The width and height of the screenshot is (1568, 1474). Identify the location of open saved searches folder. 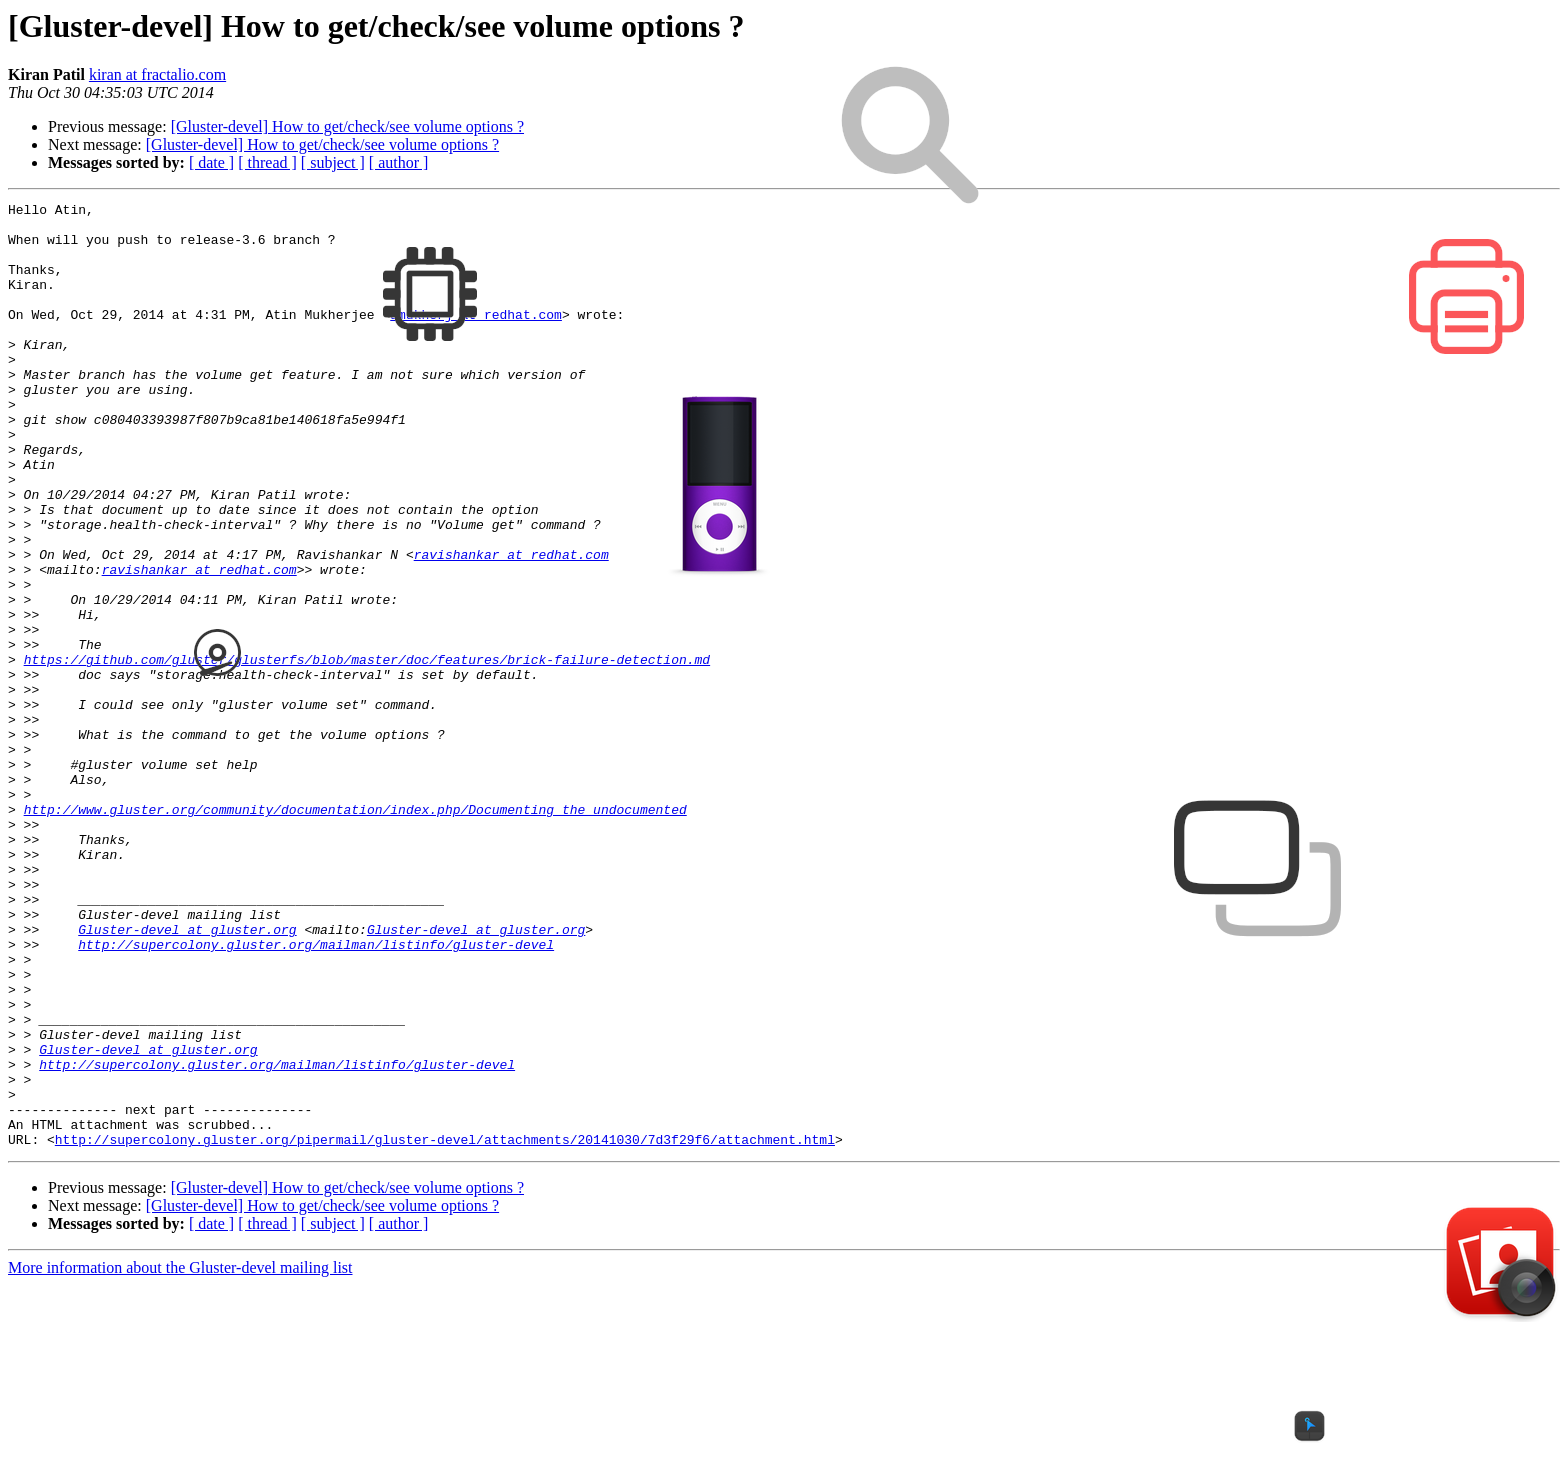
(910, 135).